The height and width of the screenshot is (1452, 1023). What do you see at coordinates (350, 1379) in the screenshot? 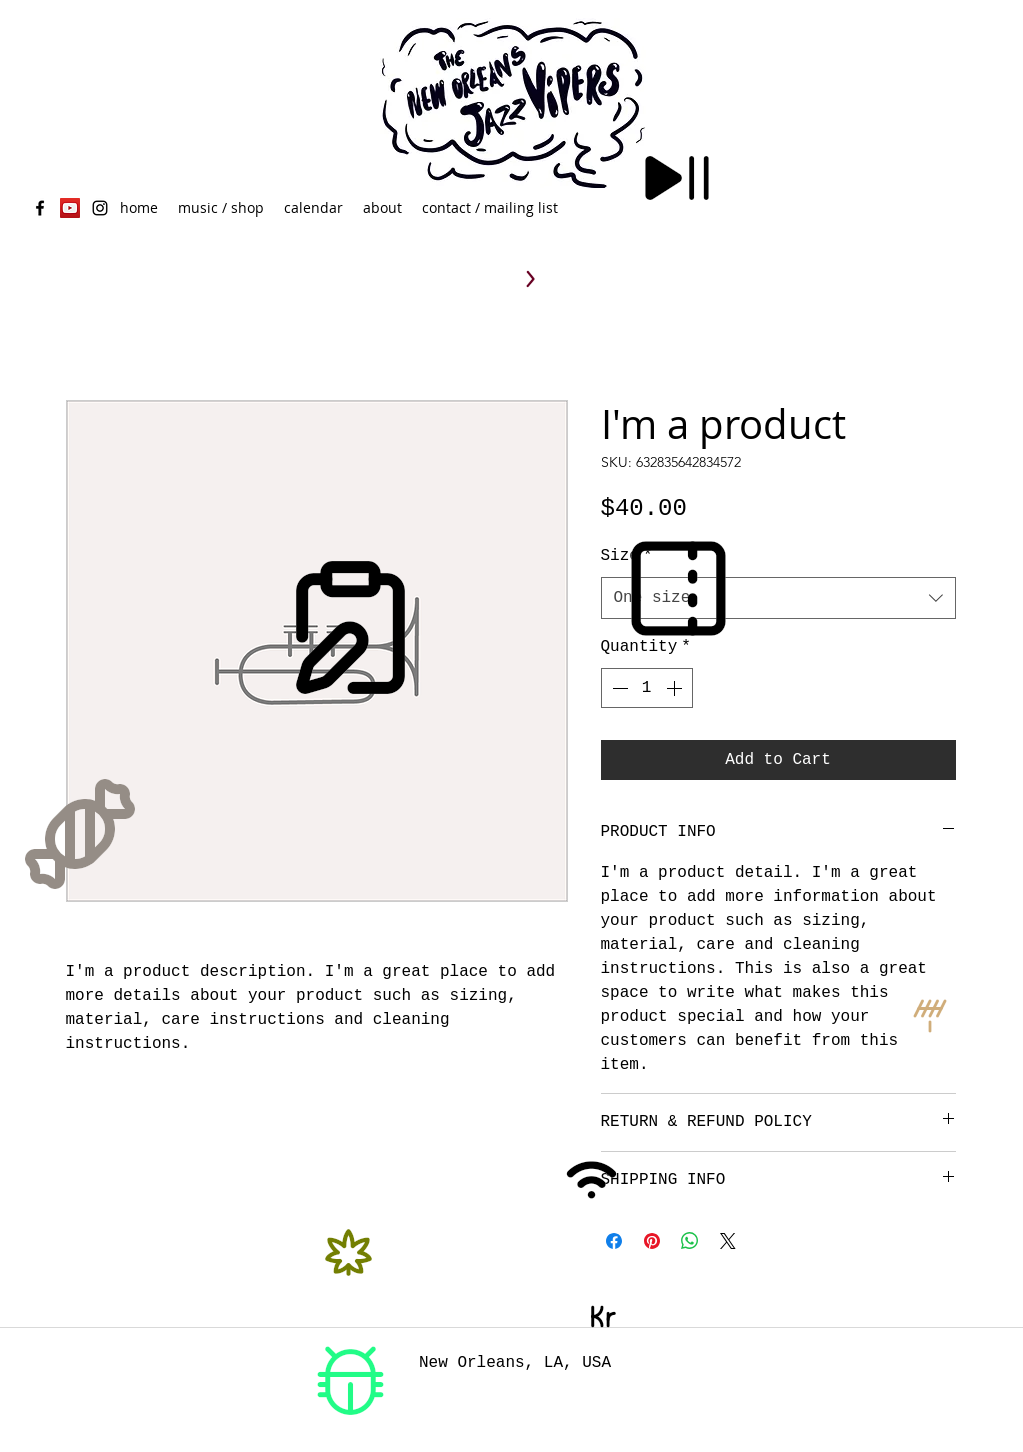
I see `report a bug or issue` at bounding box center [350, 1379].